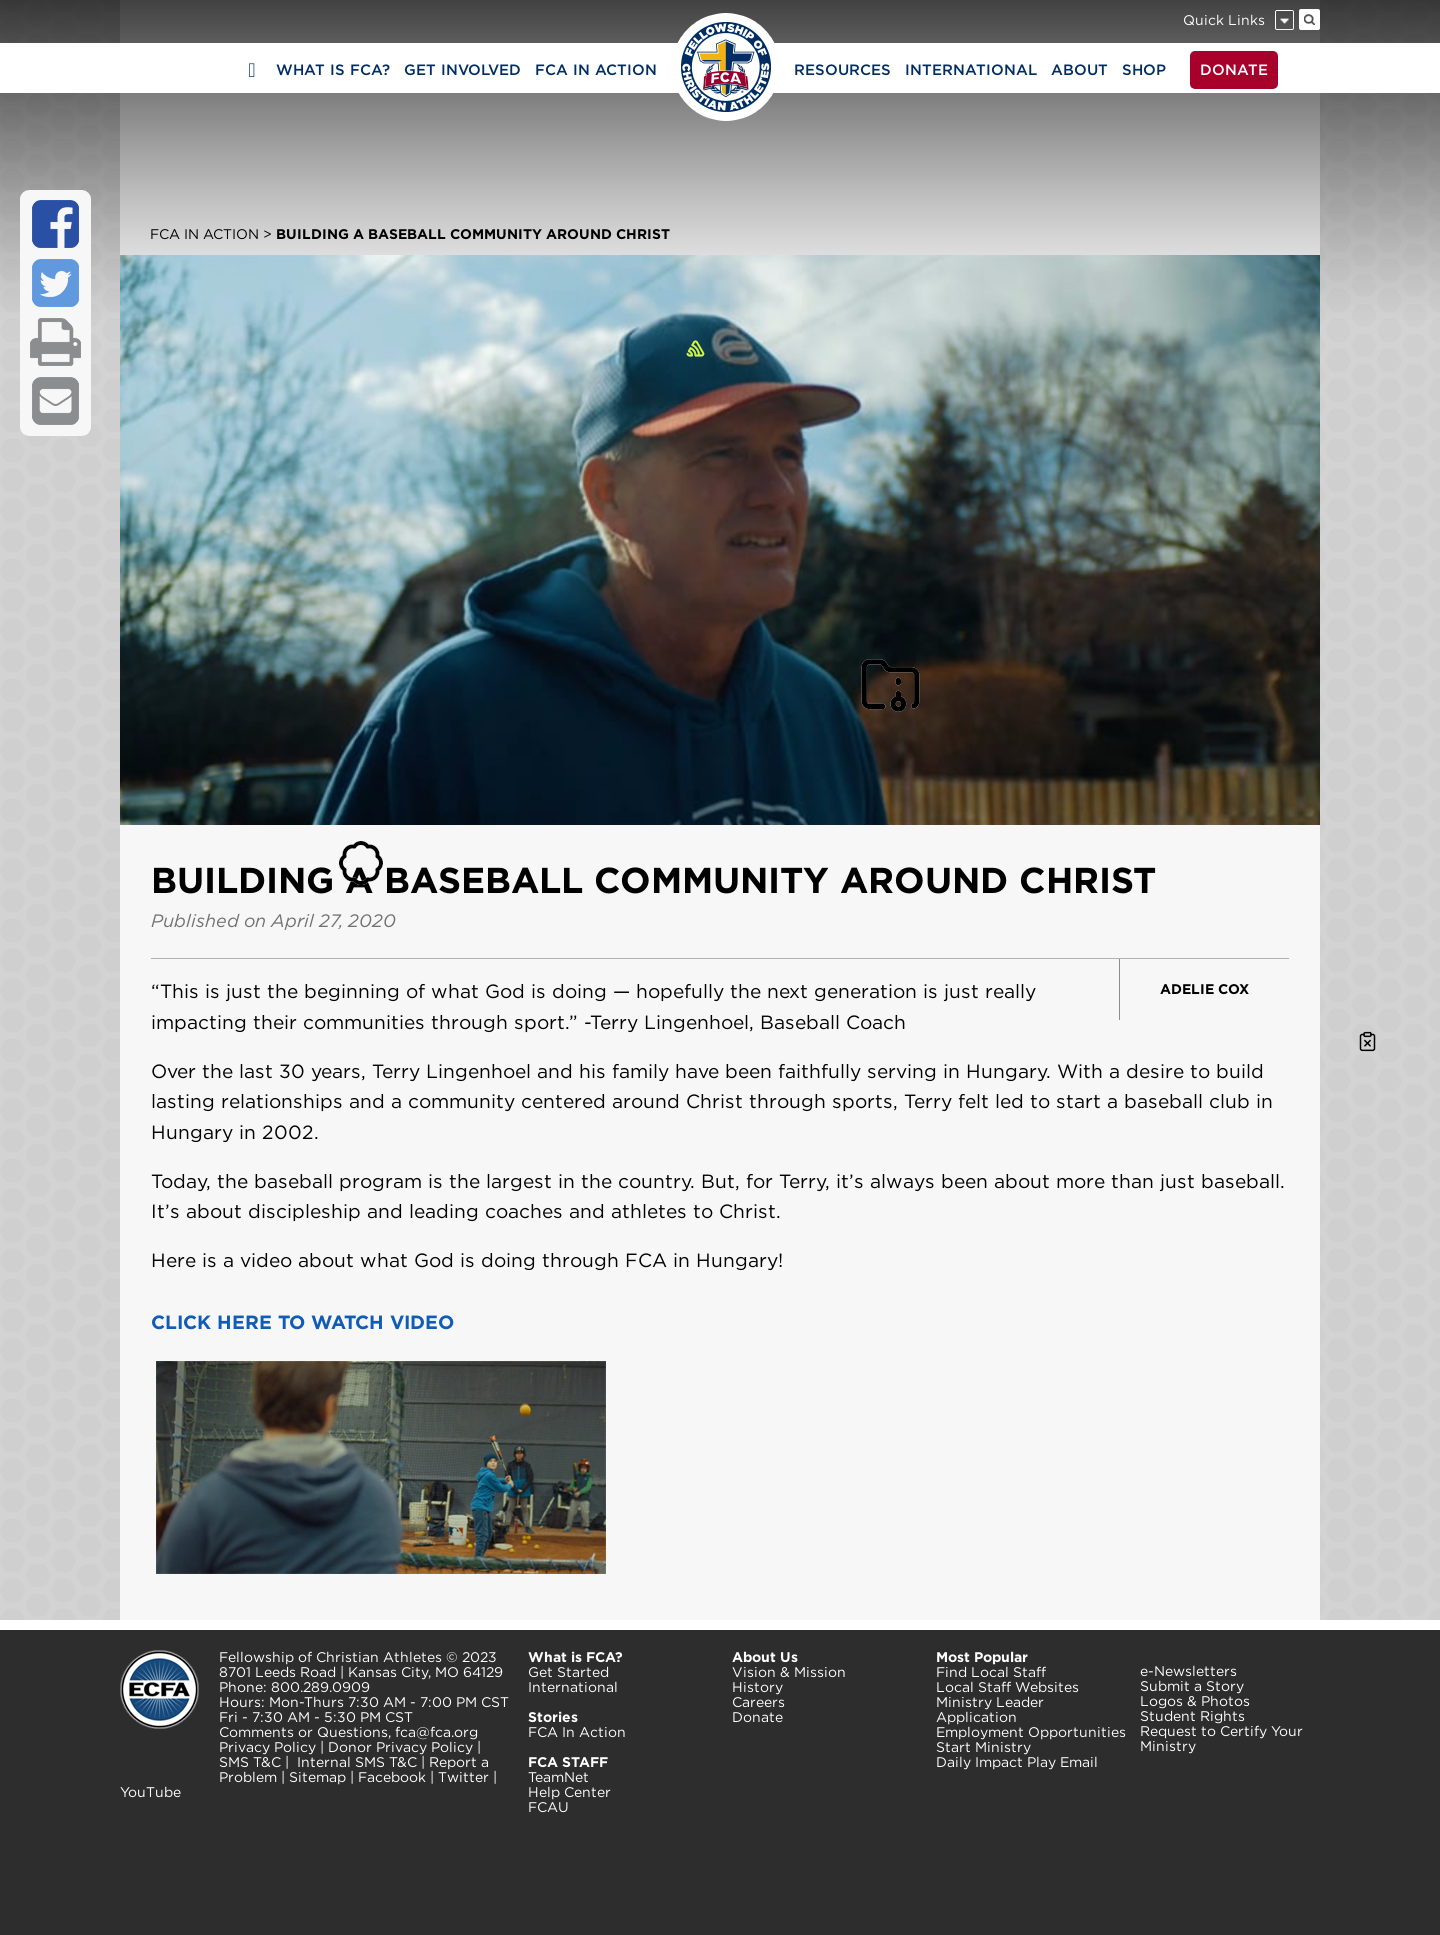 This screenshot has height=1935, width=1440. What do you see at coordinates (361, 863) in the screenshot?
I see `indicates a badge or achievement placeholder` at bounding box center [361, 863].